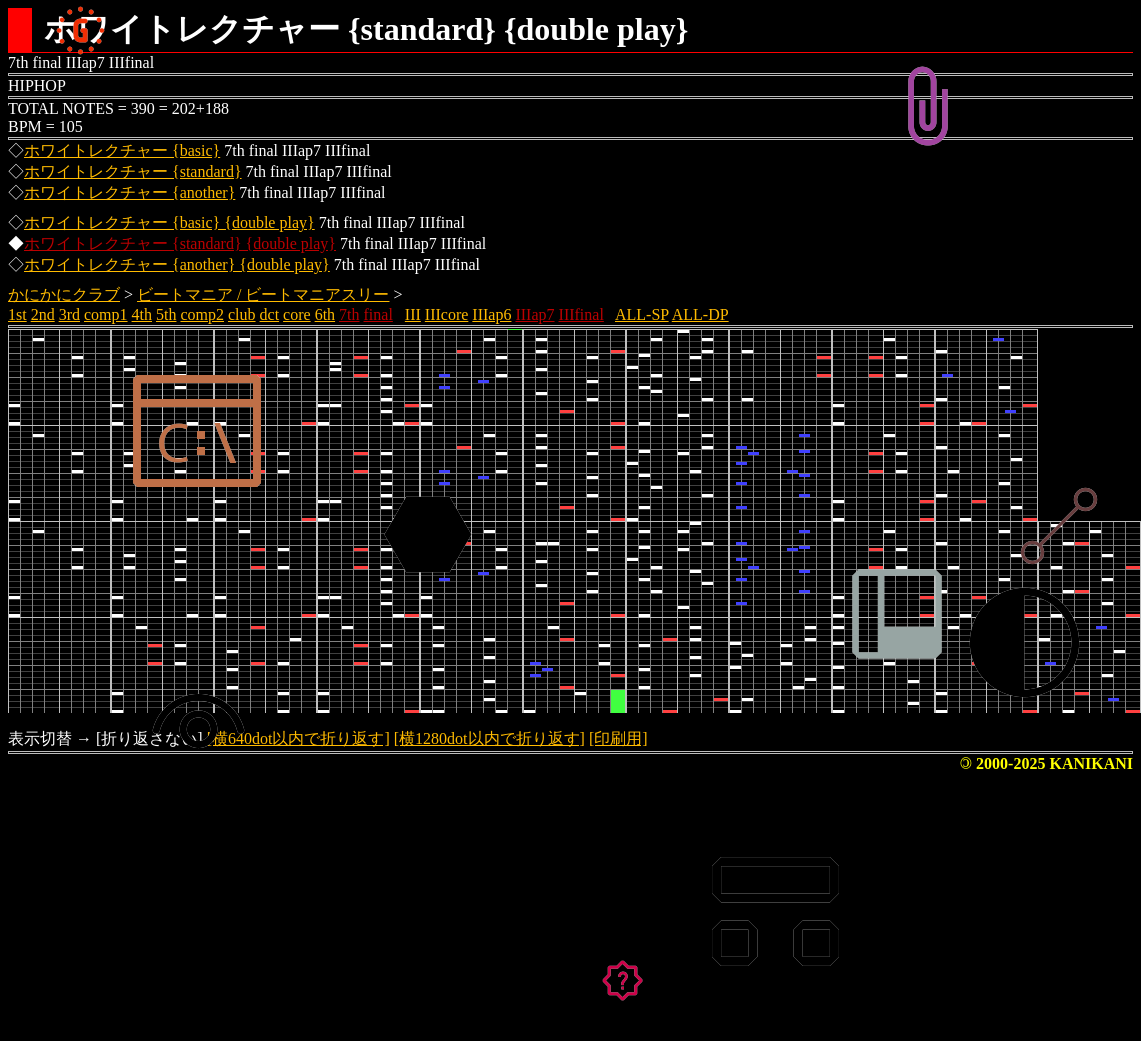 The image size is (1141, 1041). Describe the element at coordinates (198, 724) in the screenshot. I see `toggle visibility of a file or element` at that location.